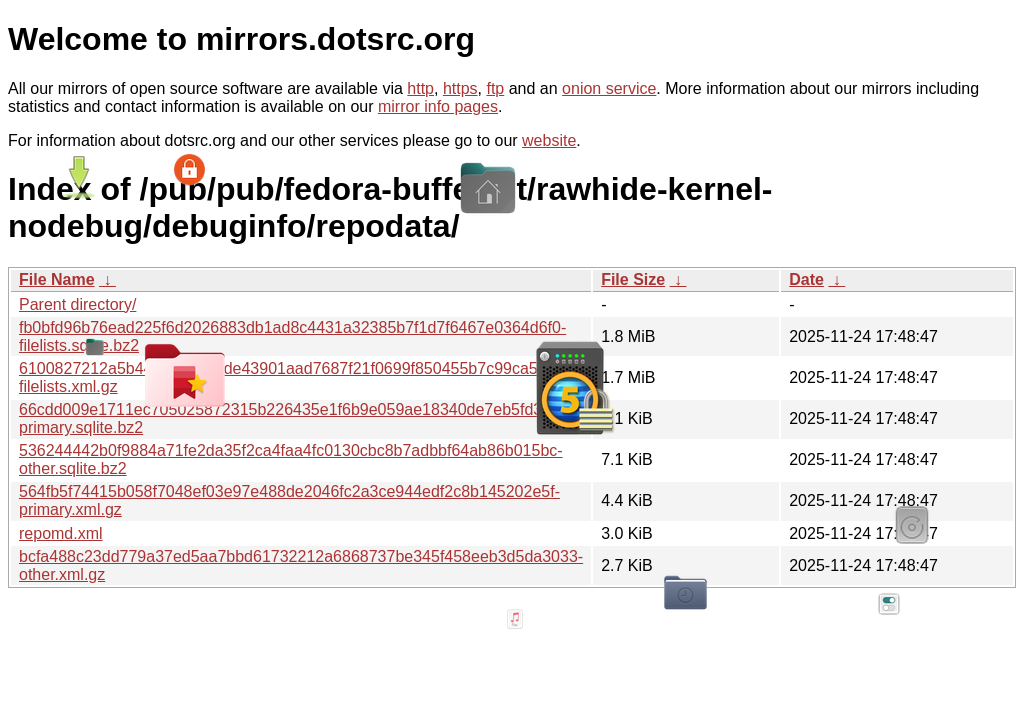  What do you see at coordinates (570, 388) in the screenshot?
I see `locked RAID 5 storage array` at bounding box center [570, 388].